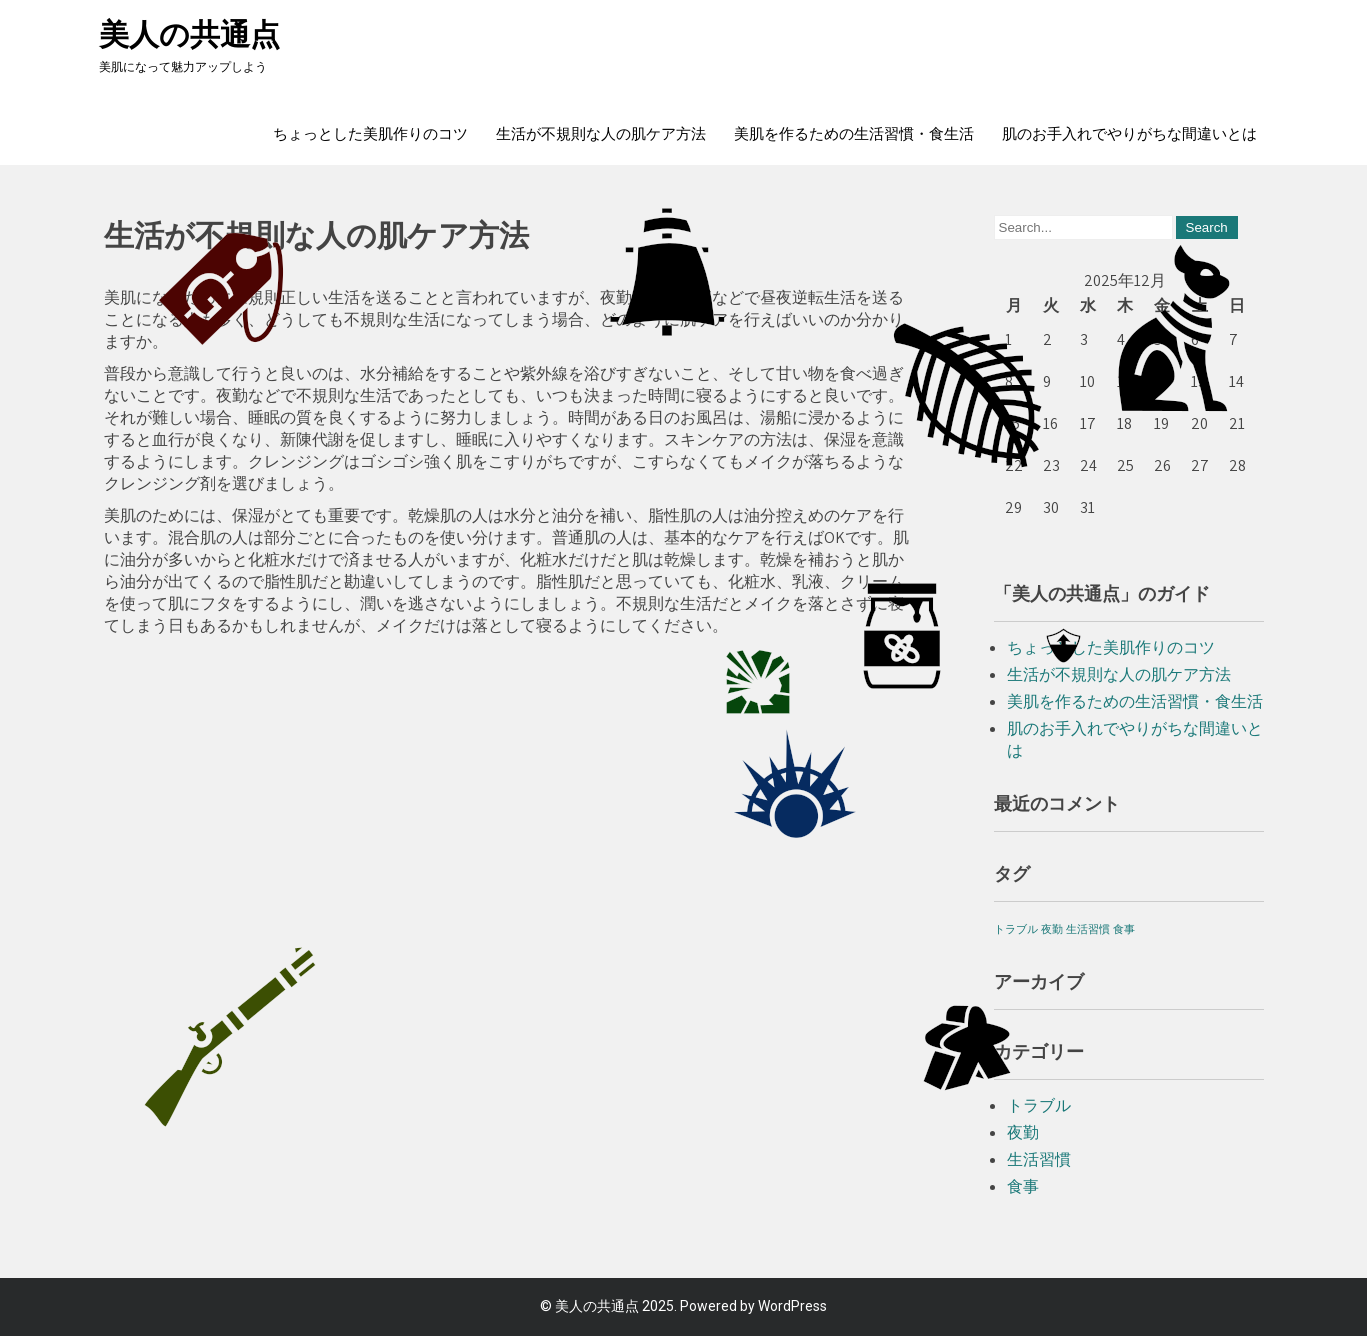 This screenshot has height=1336, width=1367. Describe the element at coordinates (967, 395) in the screenshot. I see `indicates autumn or seasonal theme` at that location.